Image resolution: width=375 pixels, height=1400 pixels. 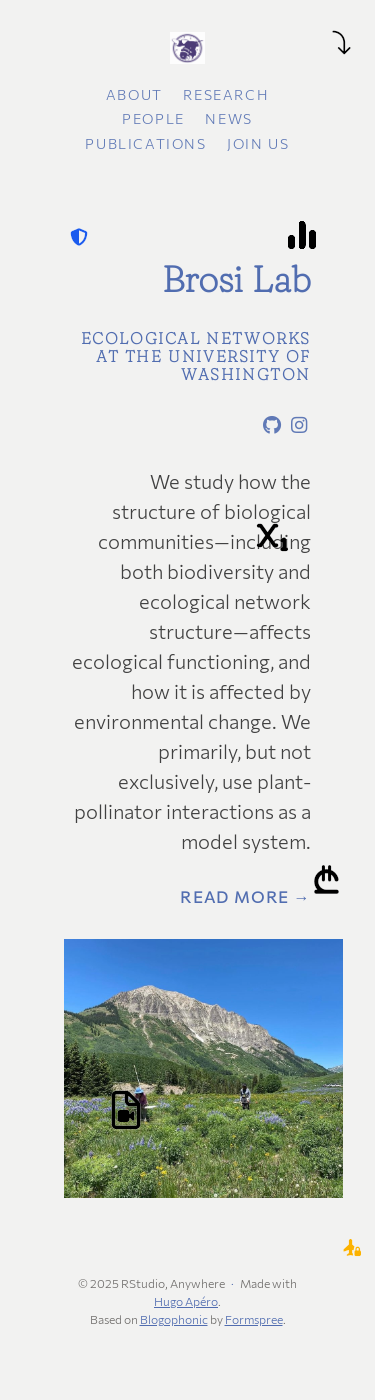 What do you see at coordinates (79, 237) in the screenshot?
I see `access security or privacy settings` at bounding box center [79, 237].